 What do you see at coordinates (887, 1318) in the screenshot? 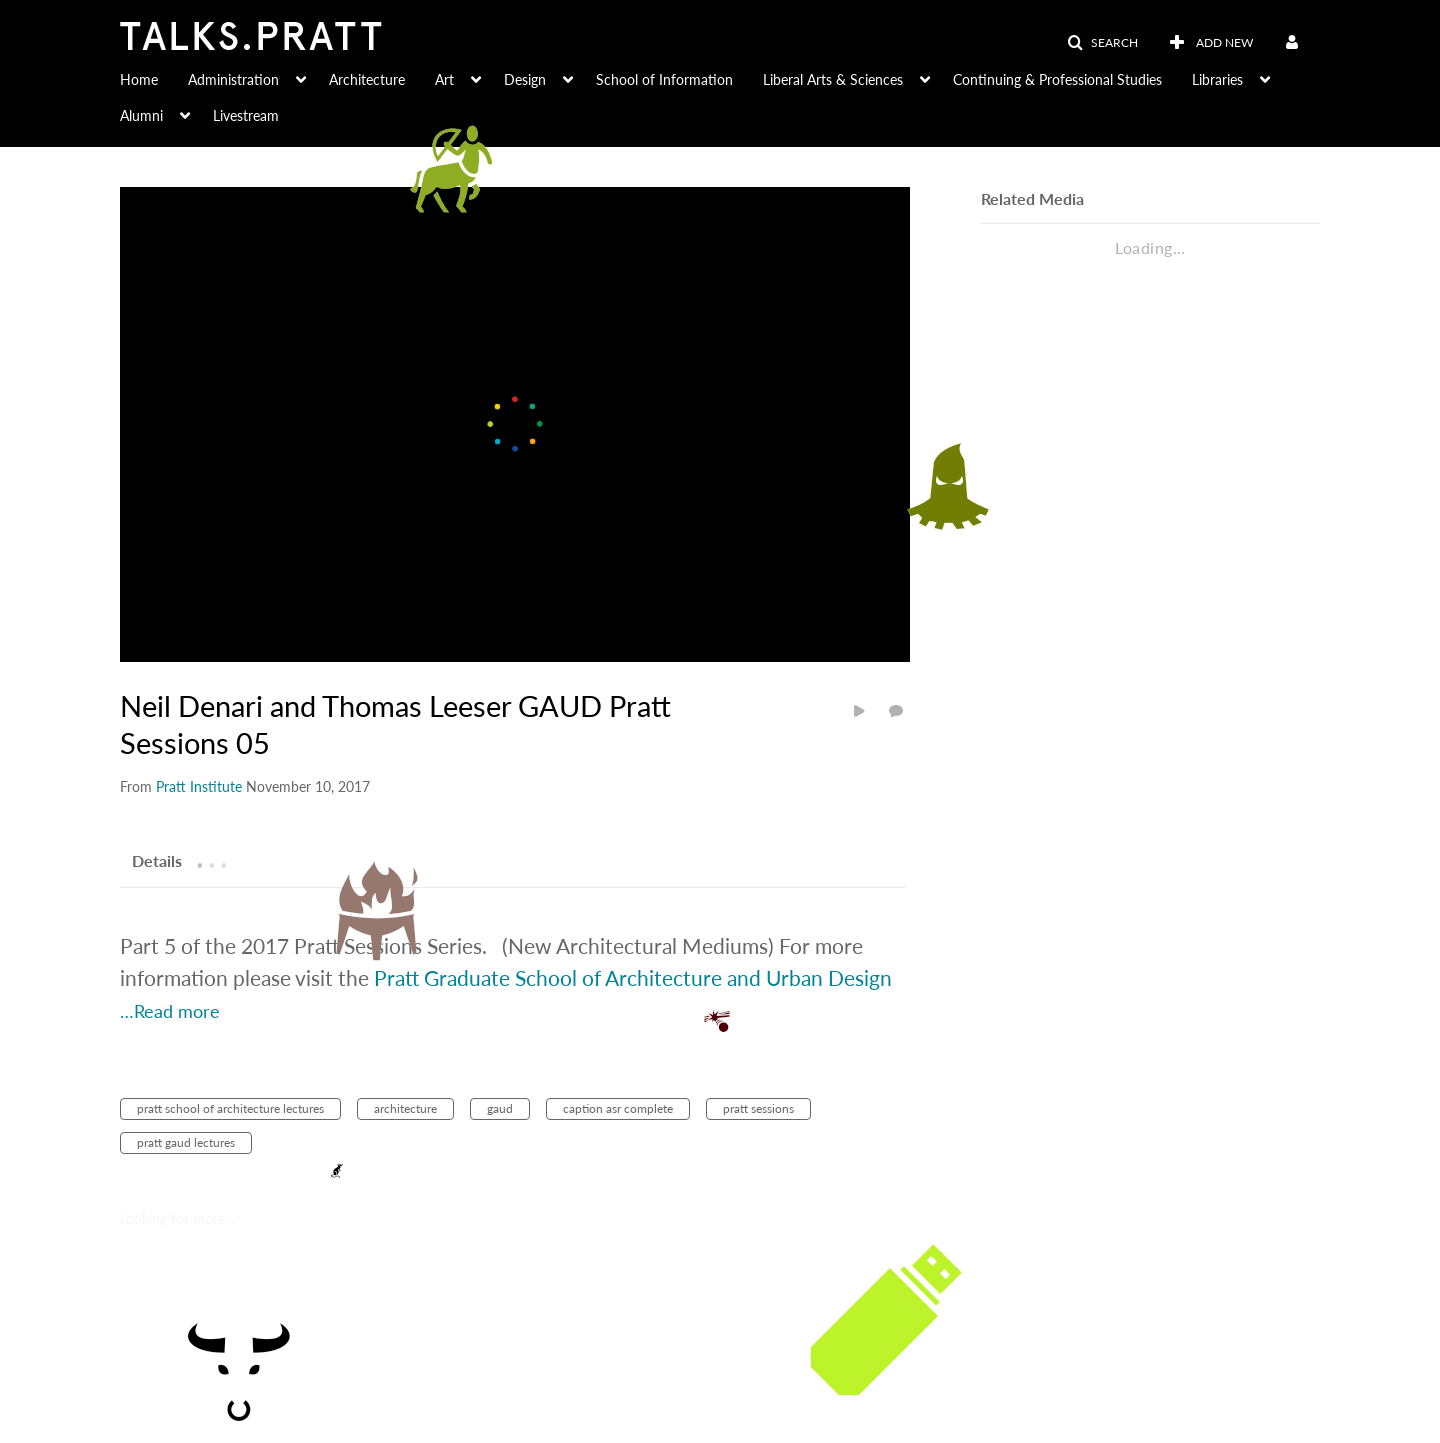
I see `access external storage device` at bounding box center [887, 1318].